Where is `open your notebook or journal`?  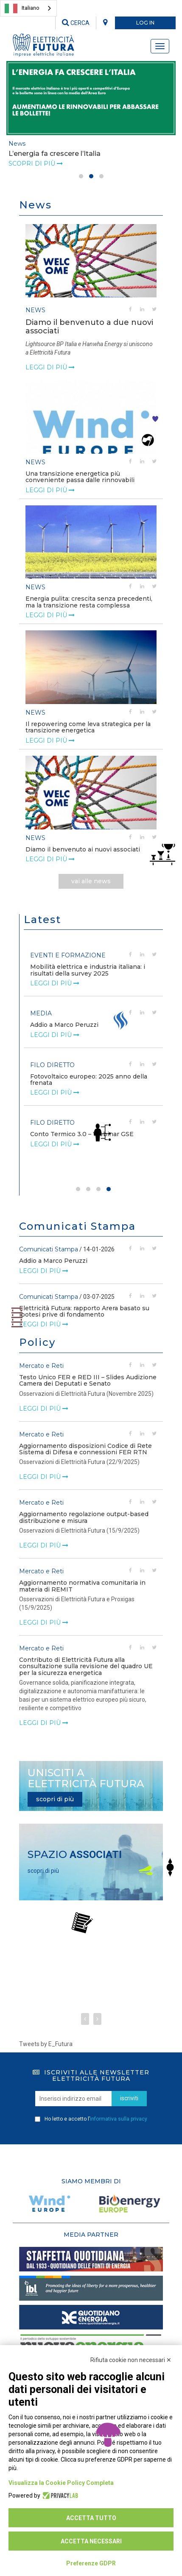 open your notebook or journal is located at coordinates (82, 1923).